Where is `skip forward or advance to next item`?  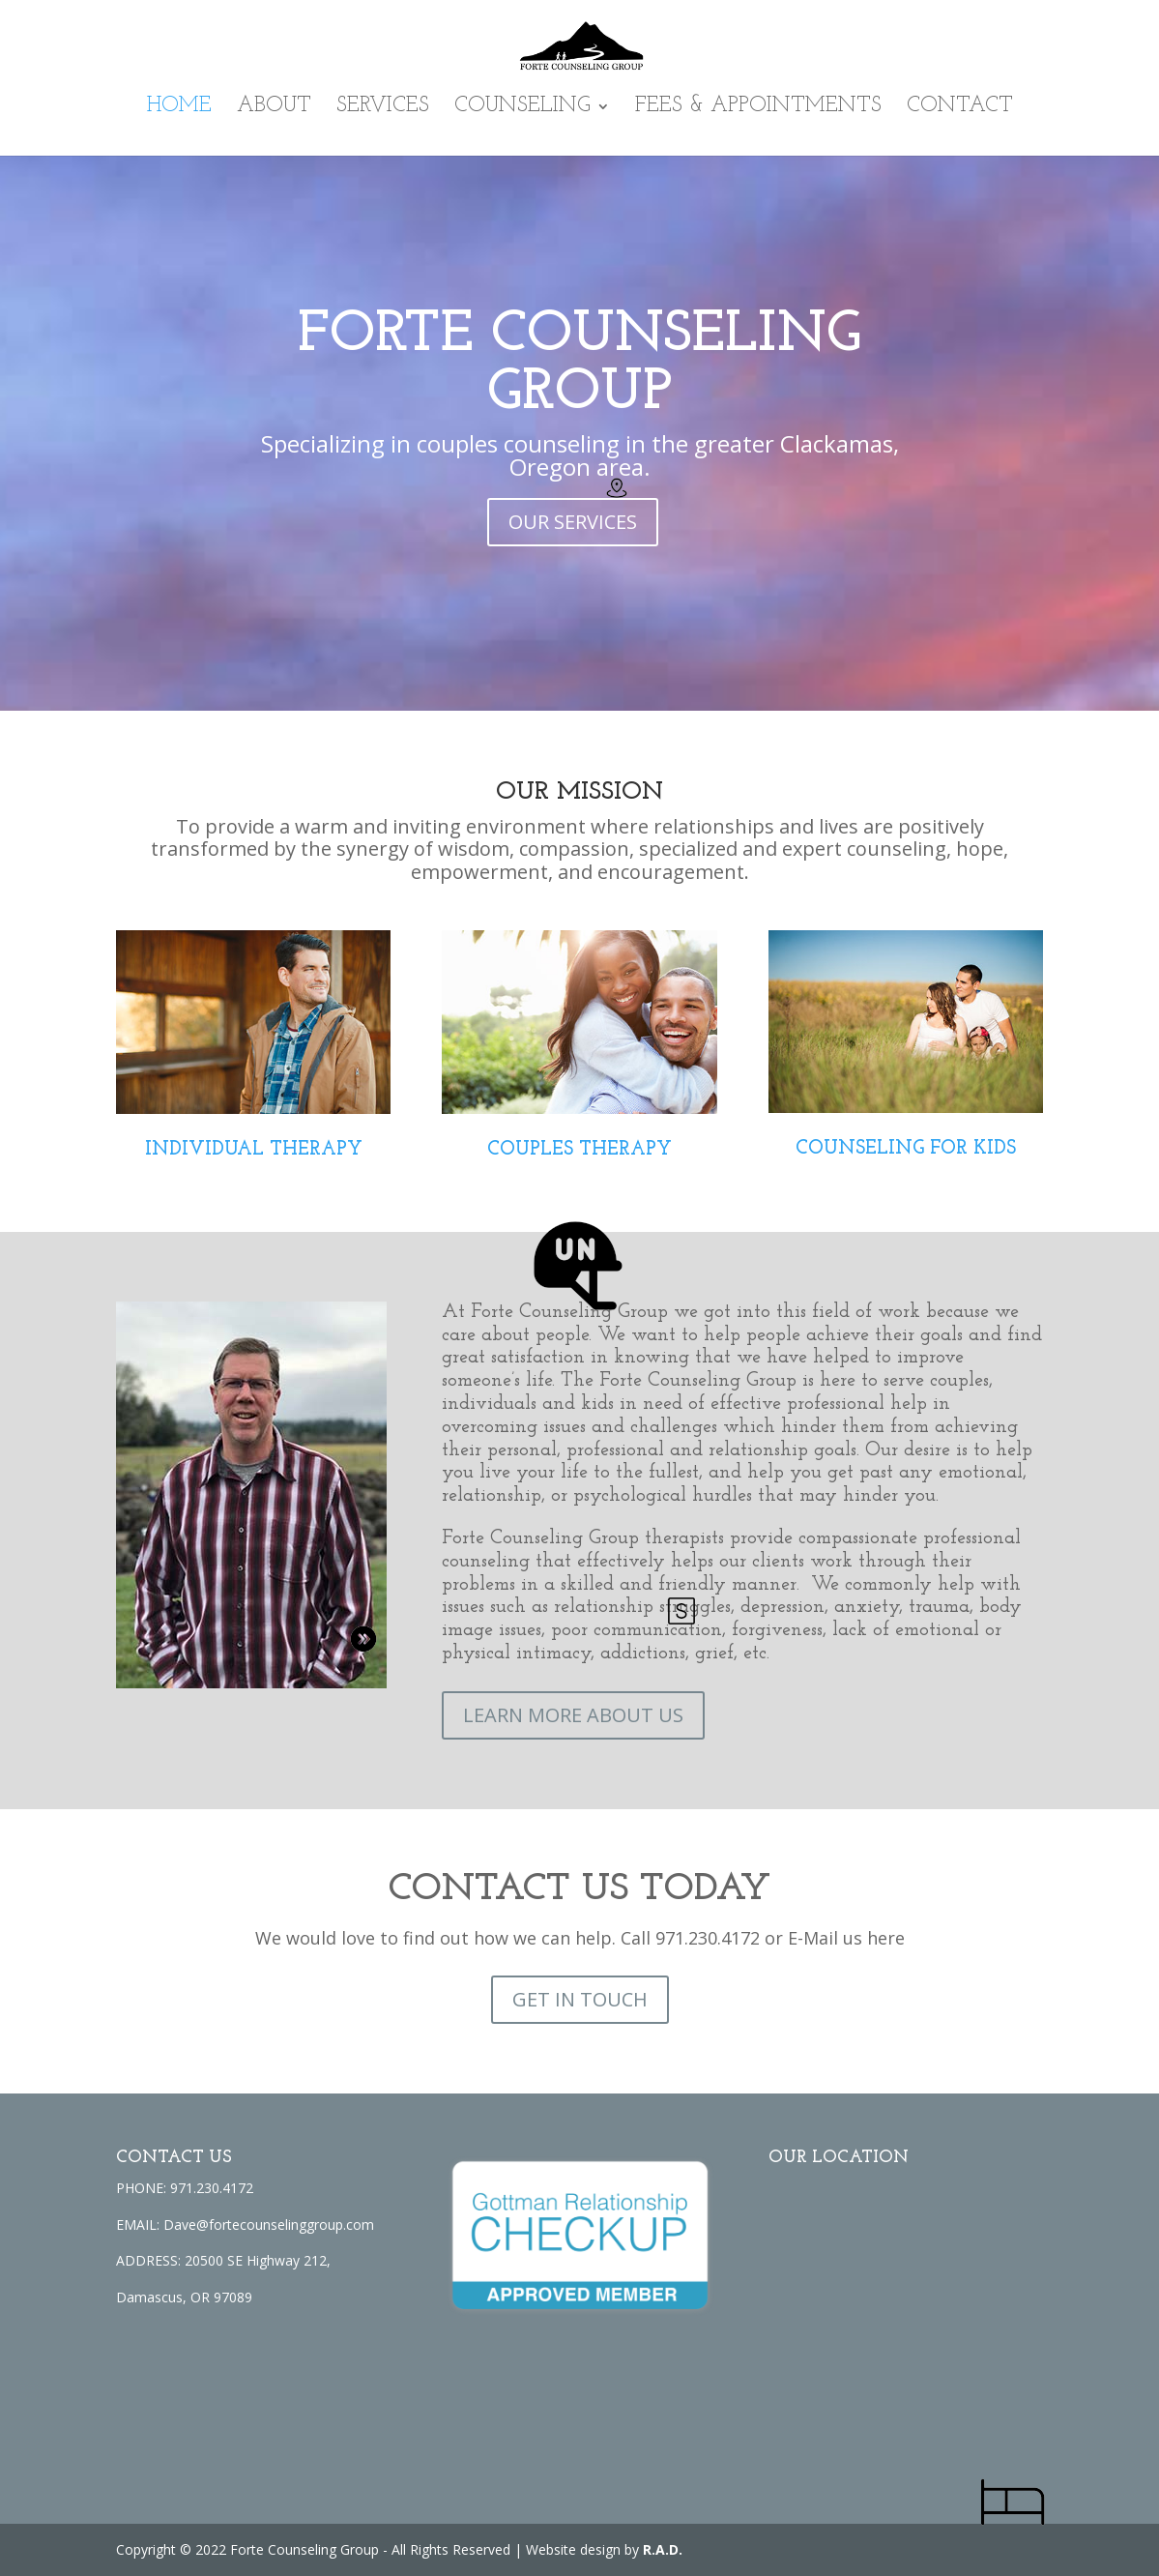
skip forward or advance to next item is located at coordinates (363, 1639).